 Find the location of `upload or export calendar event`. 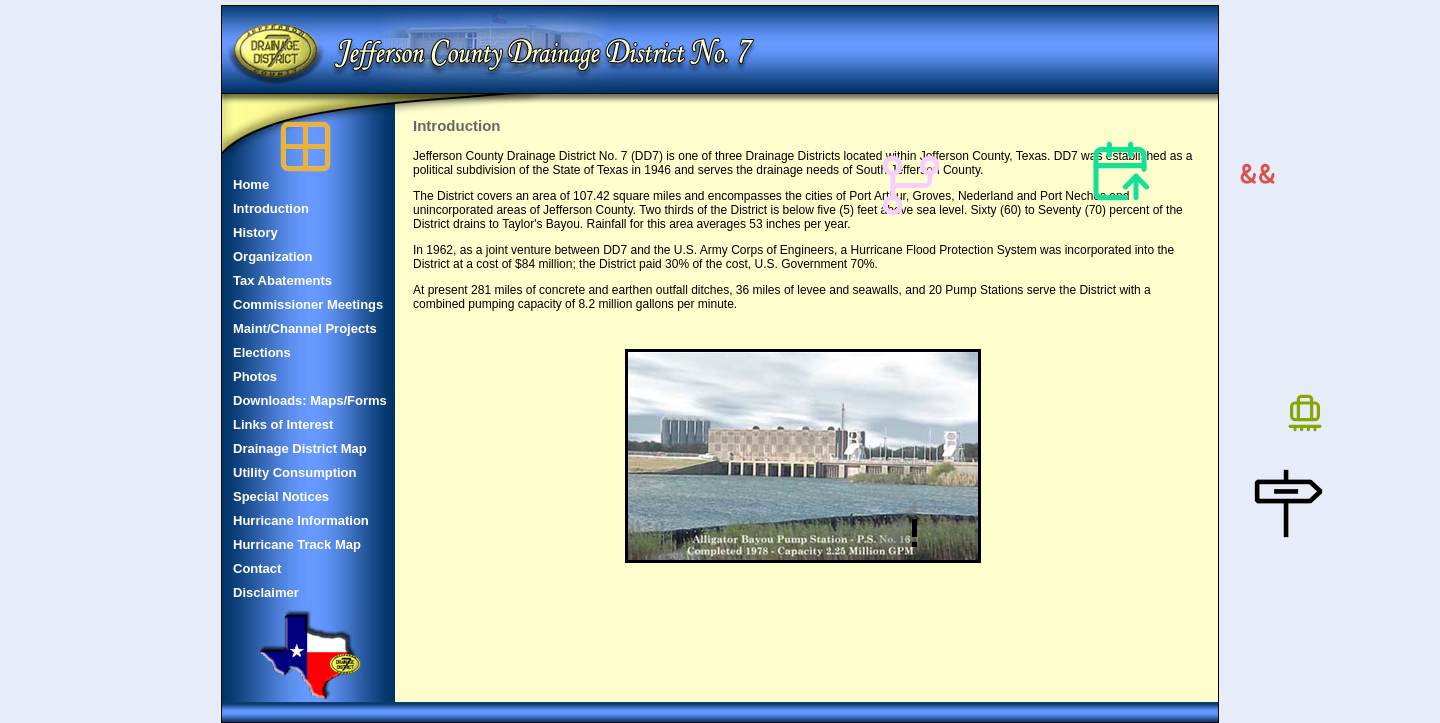

upload or export calendar event is located at coordinates (1120, 171).